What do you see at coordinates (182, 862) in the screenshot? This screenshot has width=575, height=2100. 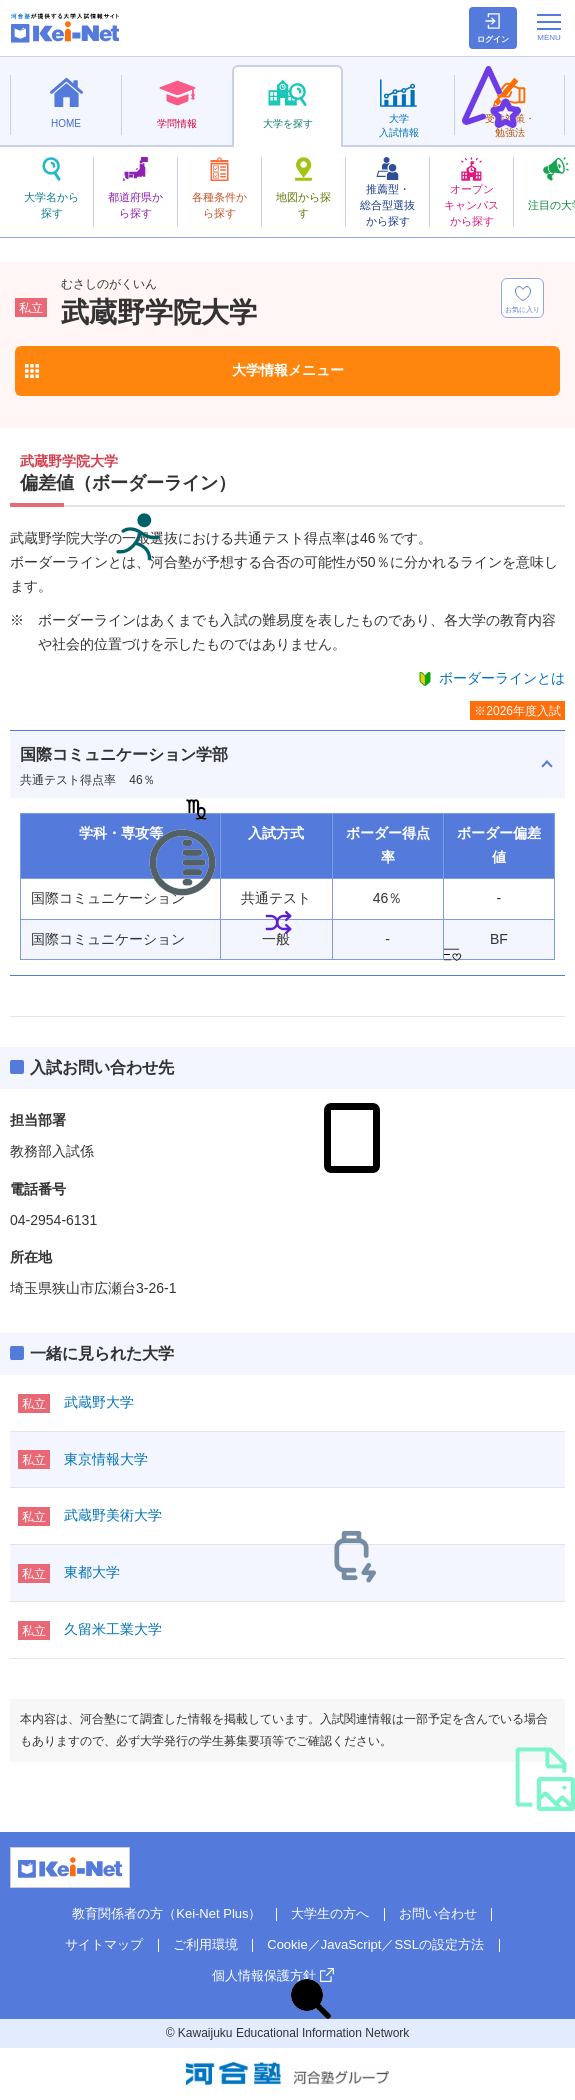 I see `toggle shadow effects on an element` at bounding box center [182, 862].